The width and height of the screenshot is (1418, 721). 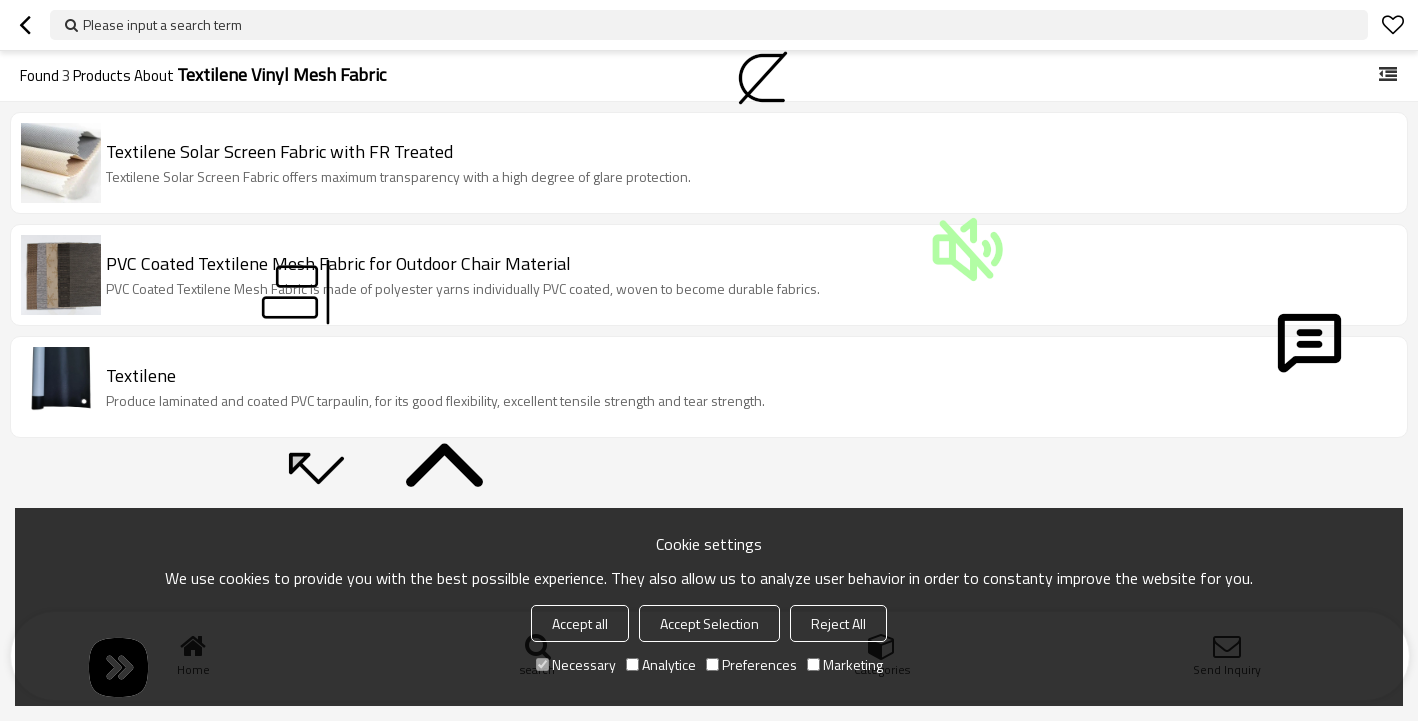 What do you see at coordinates (1309, 338) in the screenshot?
I see `open chat or messaging` at bounding box center [1309, 338].